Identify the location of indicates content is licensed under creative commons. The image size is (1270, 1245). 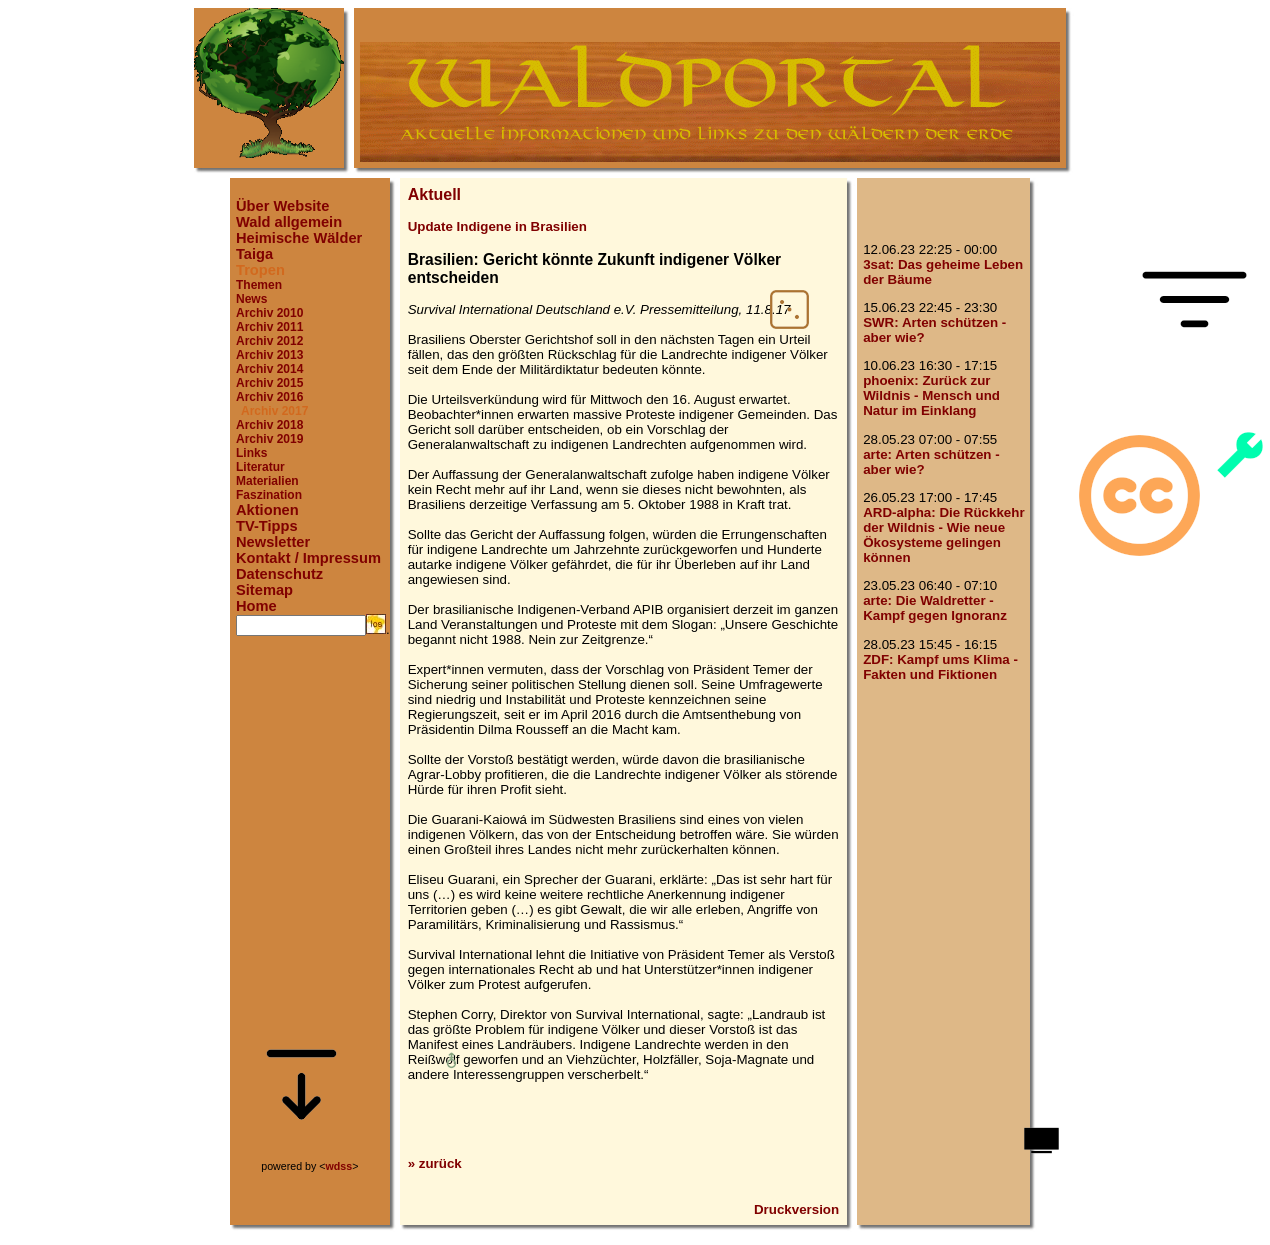
(1139, 495).